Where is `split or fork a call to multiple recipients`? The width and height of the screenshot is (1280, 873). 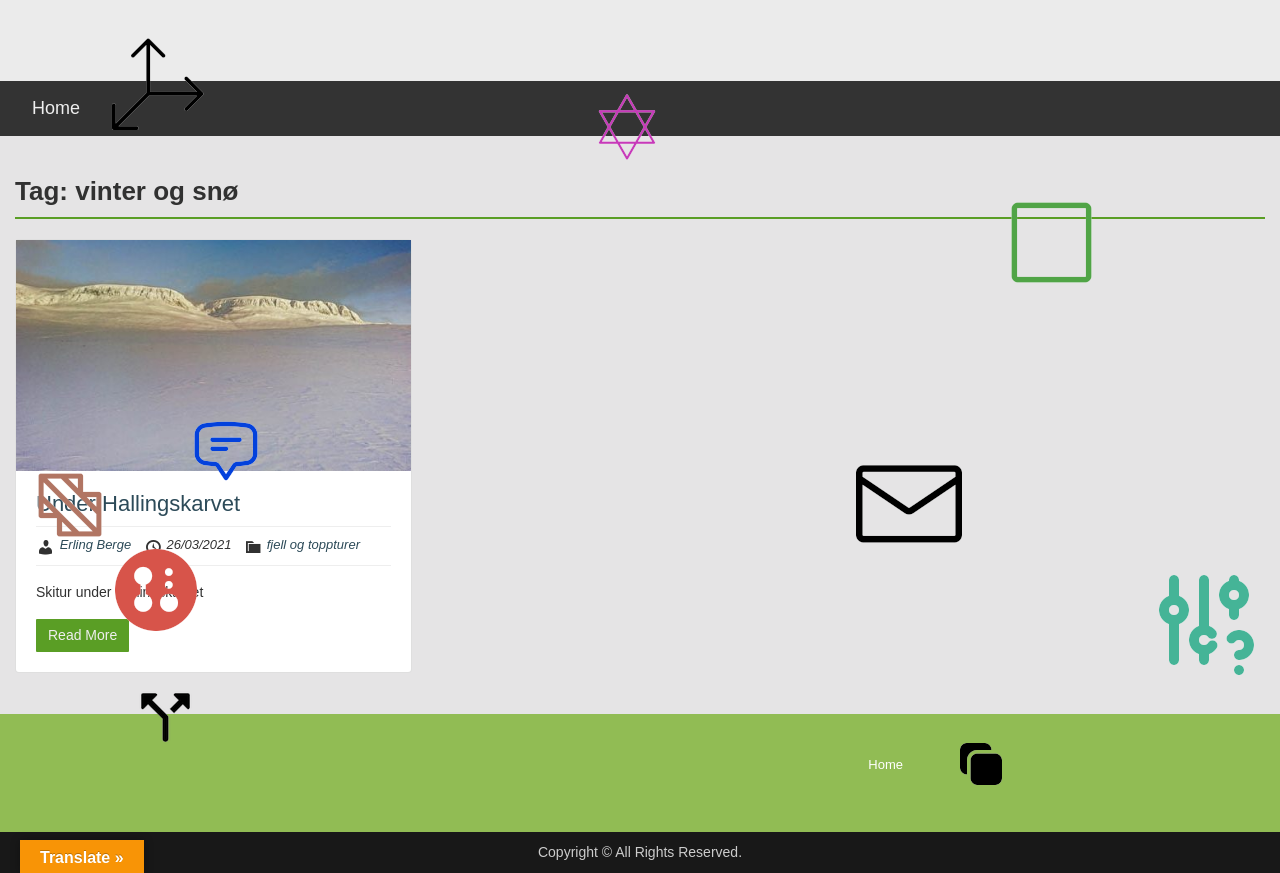 split or fork a call to multiple recipients is located at coordinates (165, 717).